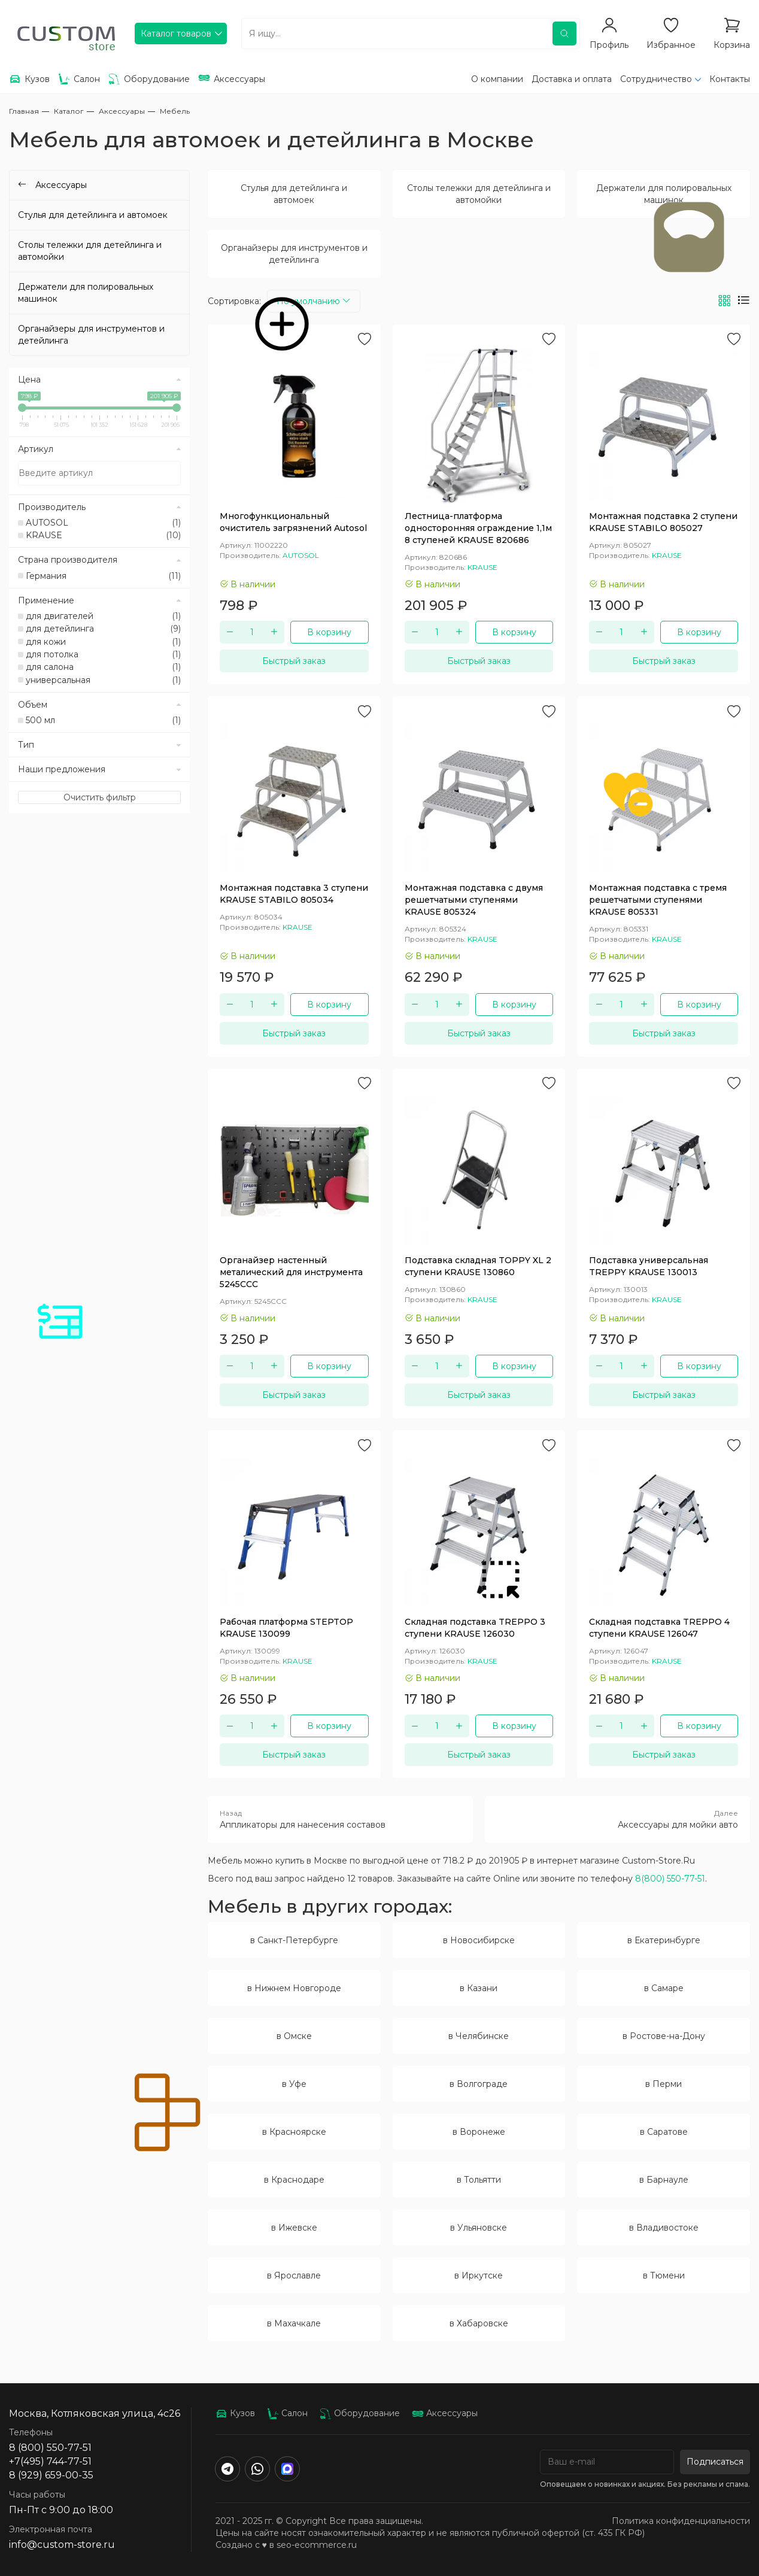 This screenshot has width=759, height=2576. What do you see at coordinates (689, 237) in the screenshot?
I see `view weight or body measurements` at bounding box center [689, 237].